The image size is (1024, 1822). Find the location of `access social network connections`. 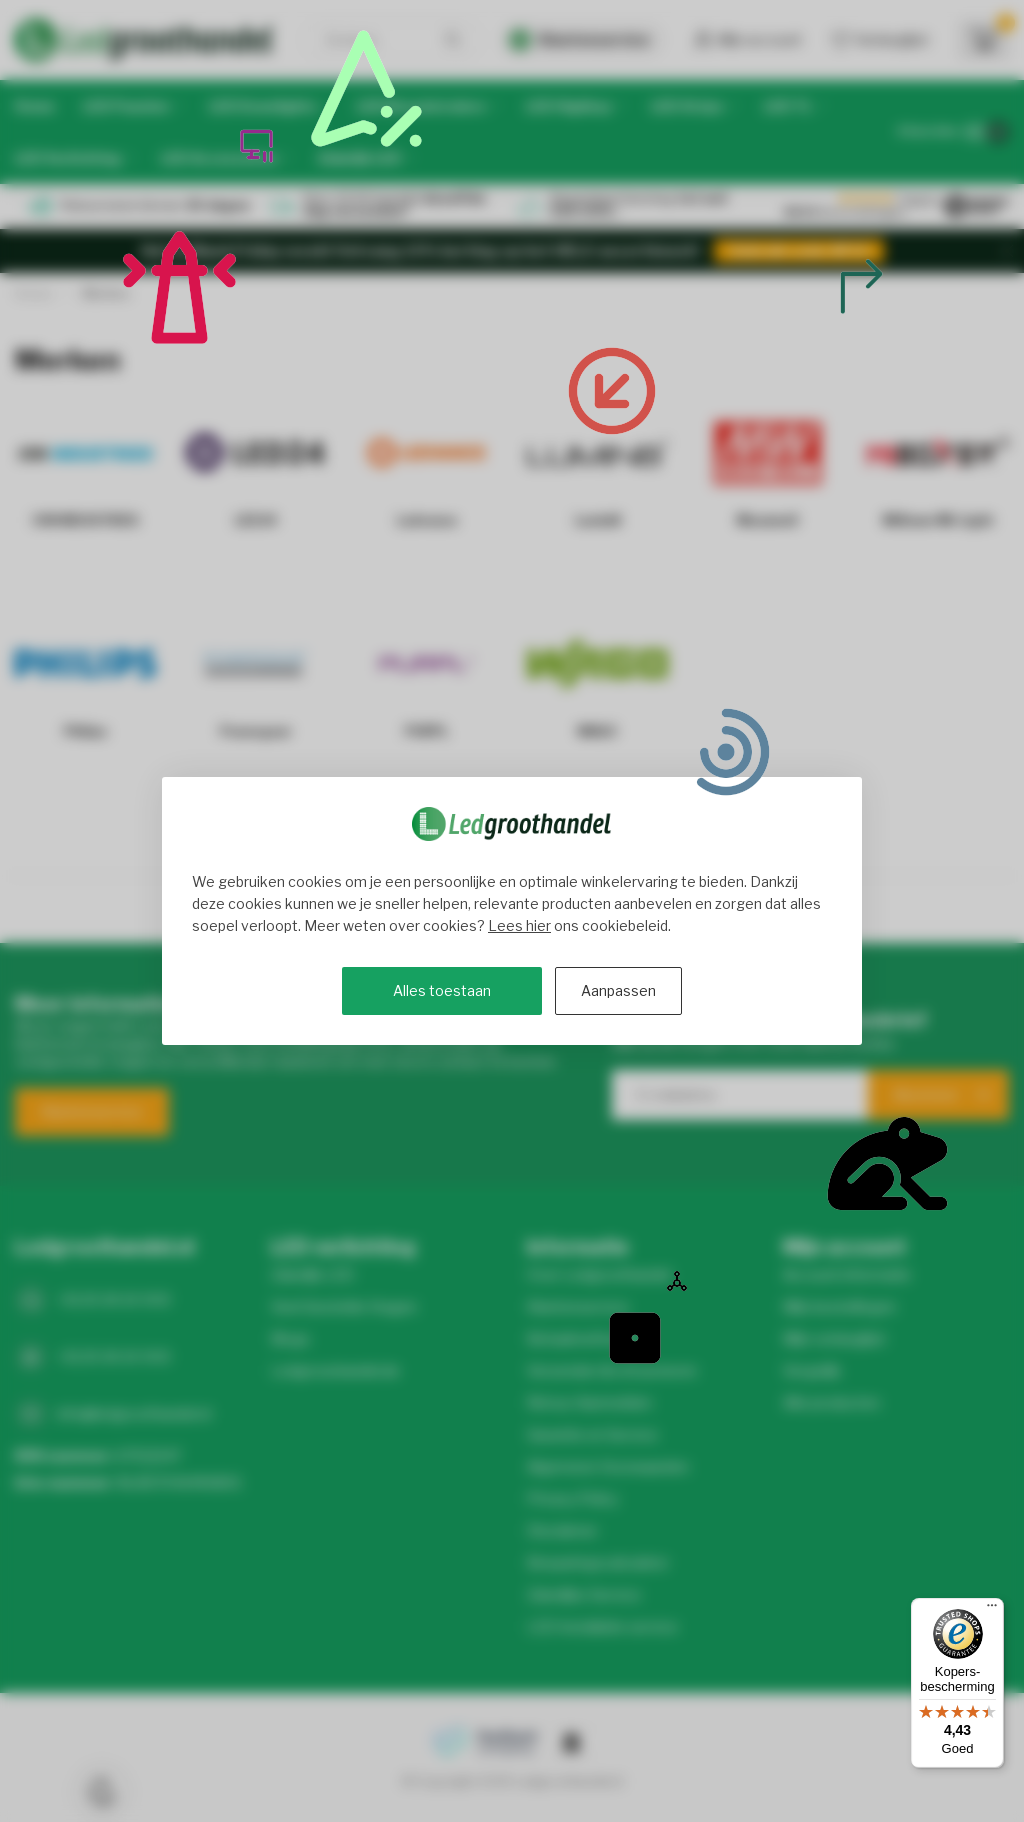

access social network connections is located at coordinates (677, 1281).